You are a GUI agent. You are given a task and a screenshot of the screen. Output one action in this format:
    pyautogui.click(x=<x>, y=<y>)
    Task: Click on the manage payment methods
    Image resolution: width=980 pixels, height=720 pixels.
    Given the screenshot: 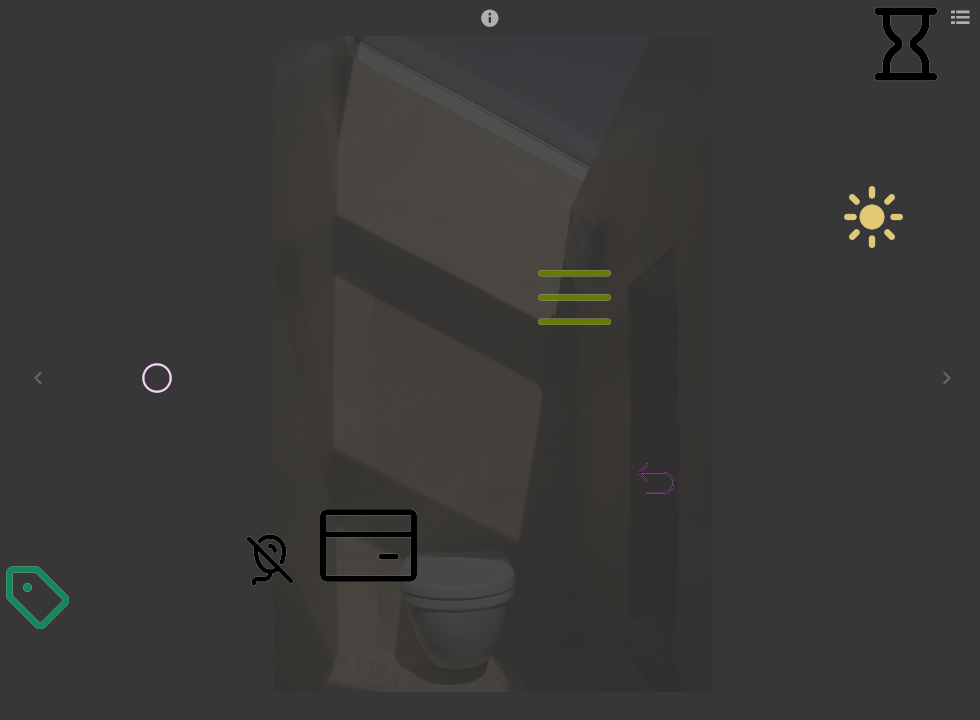 What is the action you would take?
    pyautogui.click(x=368, y=545)
    